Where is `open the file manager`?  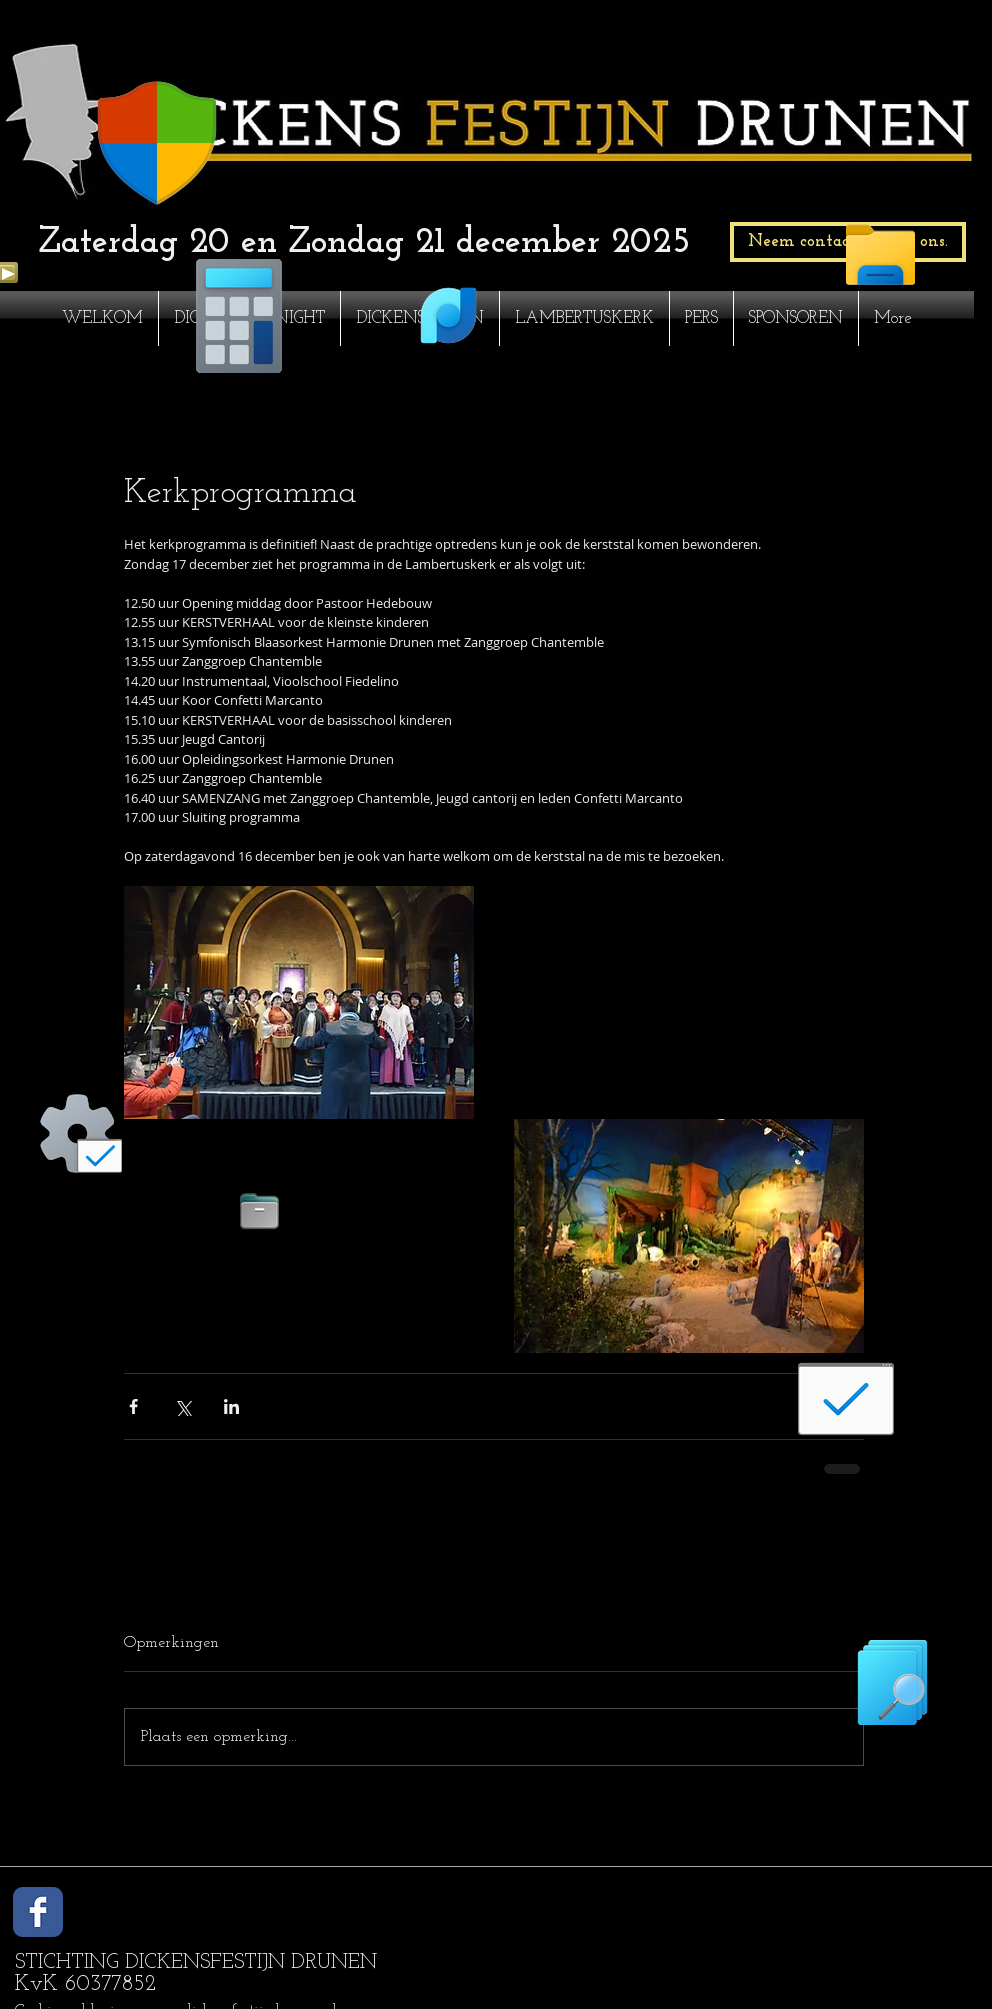
open the file manager is located at coordinates (259, 1210).